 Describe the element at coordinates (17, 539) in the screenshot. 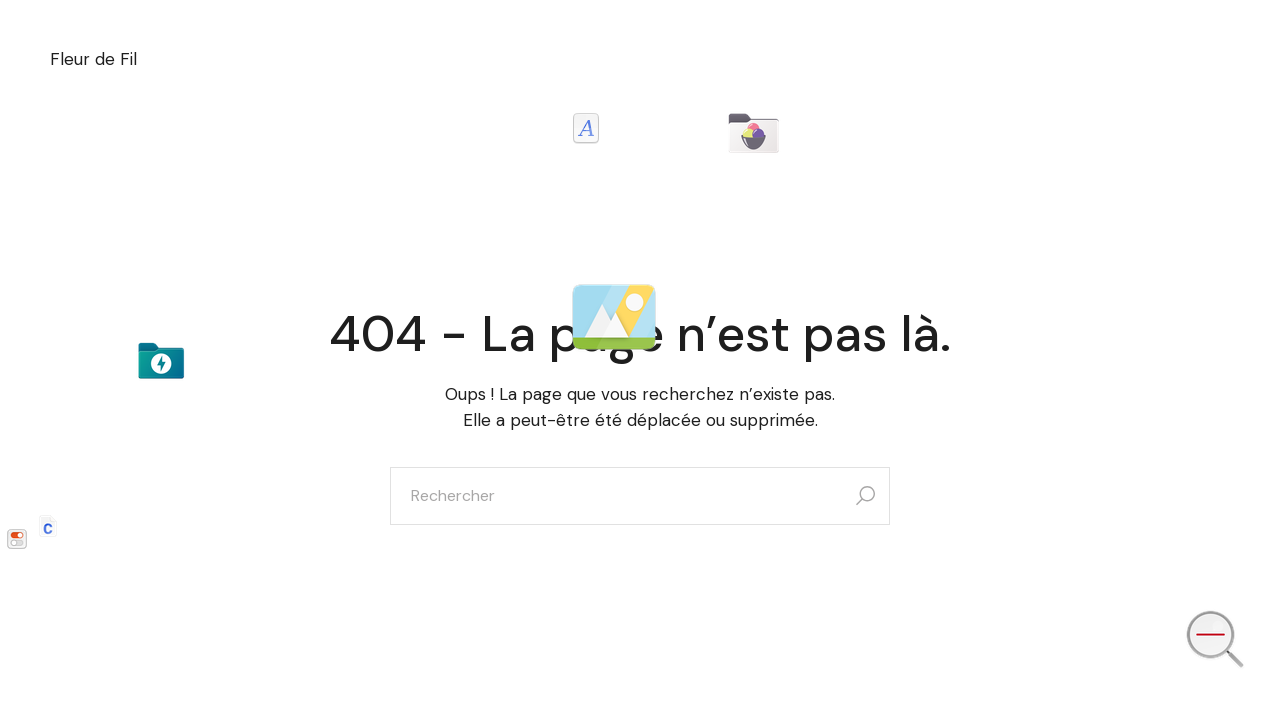

I see `open gnome tweaks settings` at that location.